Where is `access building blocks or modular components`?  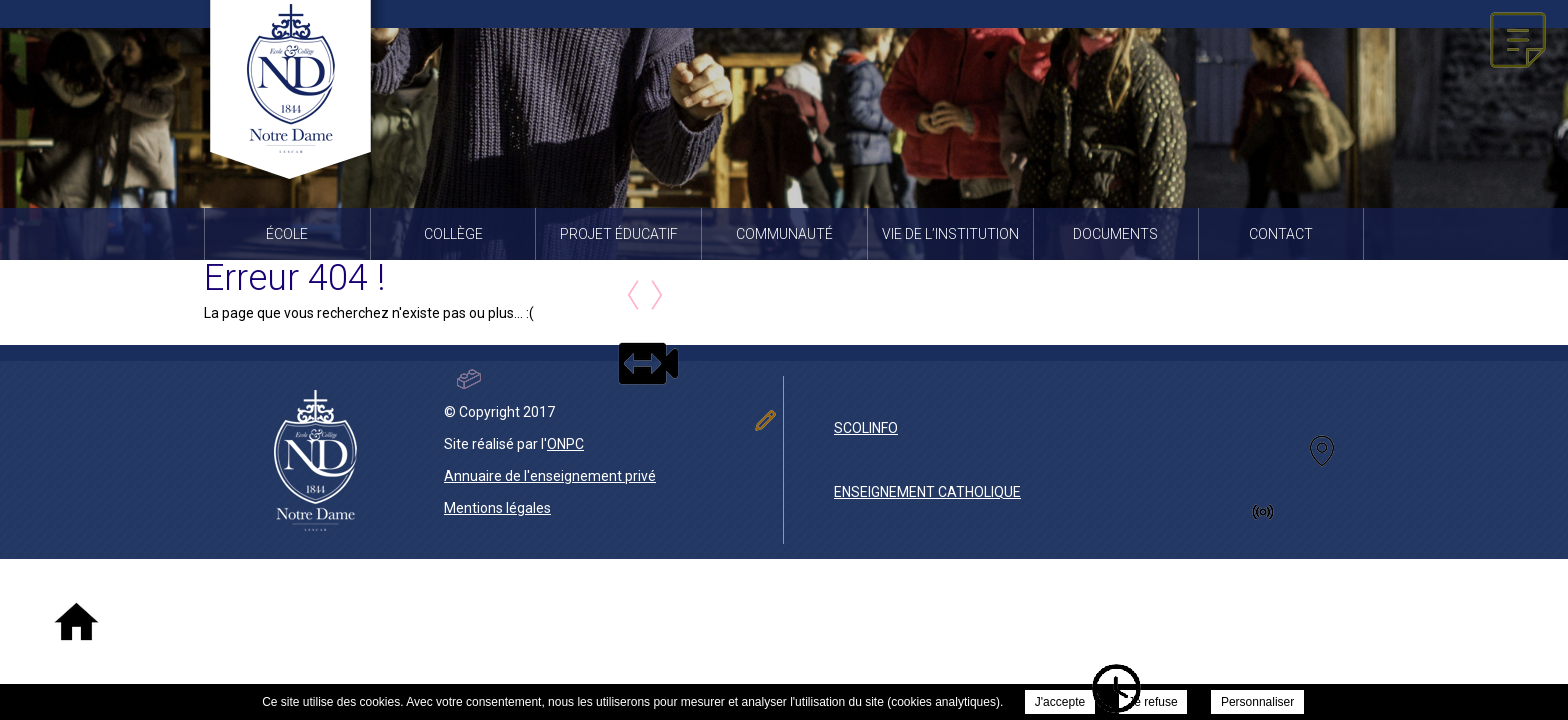
access building blocks or modular components is located at coordinates (469, 379).